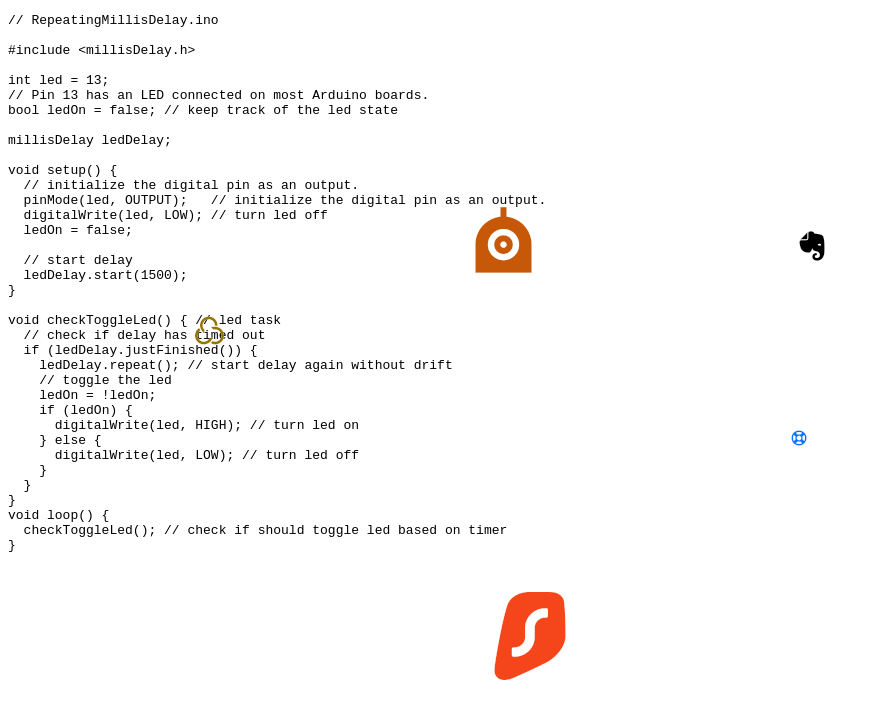 Image resolution: width=874 pixels, height=720 pixels. I want to click on open surfshark vpn app, so click(530, 636).